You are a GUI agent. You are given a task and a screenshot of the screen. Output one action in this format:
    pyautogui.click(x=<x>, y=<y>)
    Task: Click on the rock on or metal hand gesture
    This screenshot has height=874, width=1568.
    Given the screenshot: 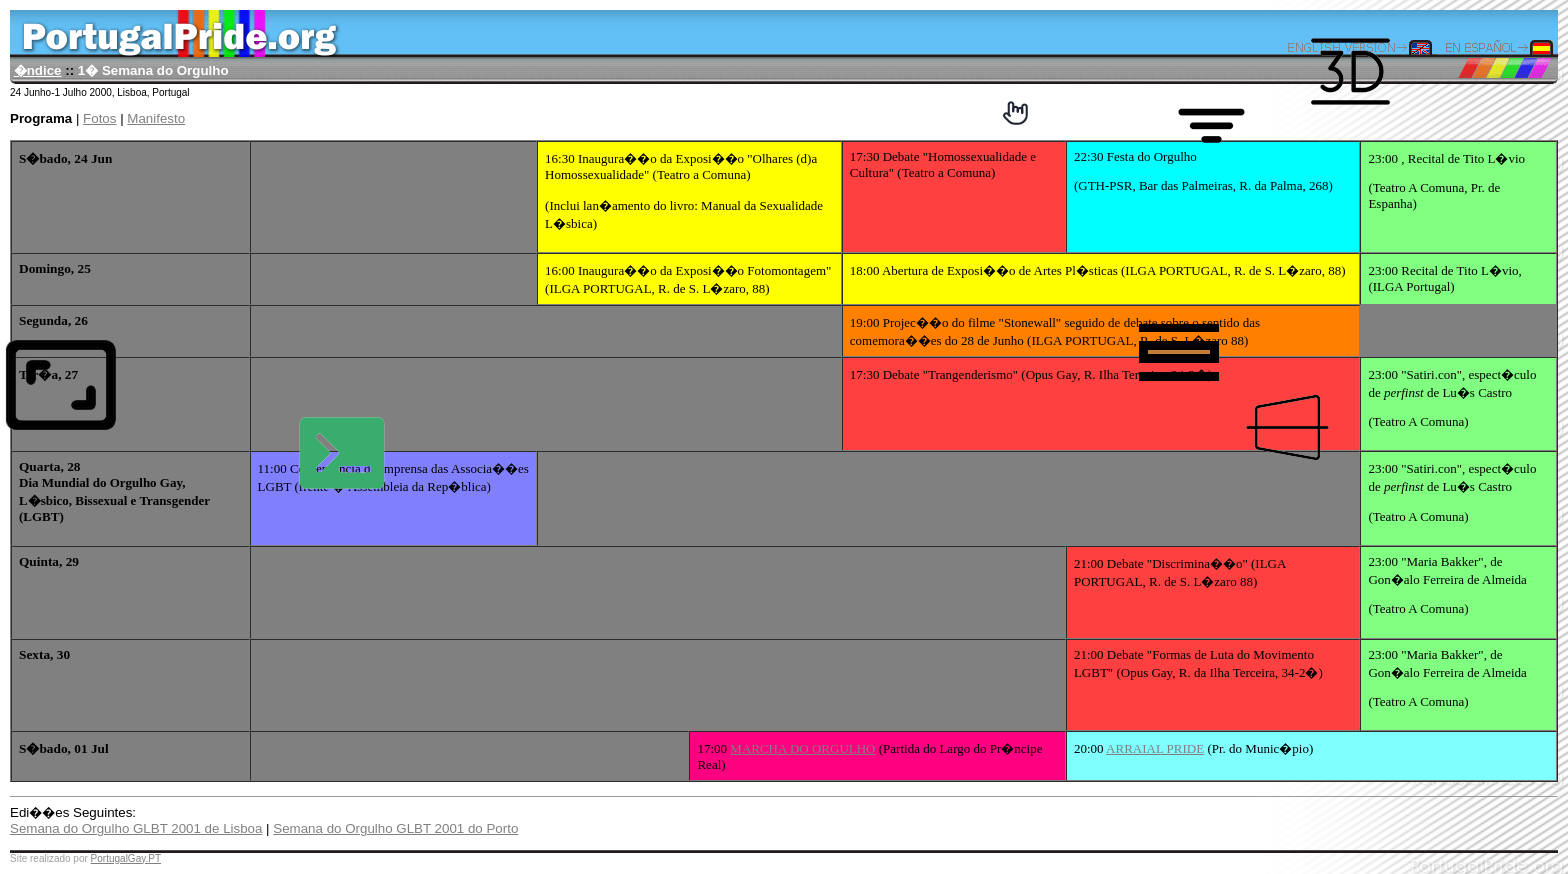 What is the action you would take?
    pyautogui.click(x=1015, y=112)
    